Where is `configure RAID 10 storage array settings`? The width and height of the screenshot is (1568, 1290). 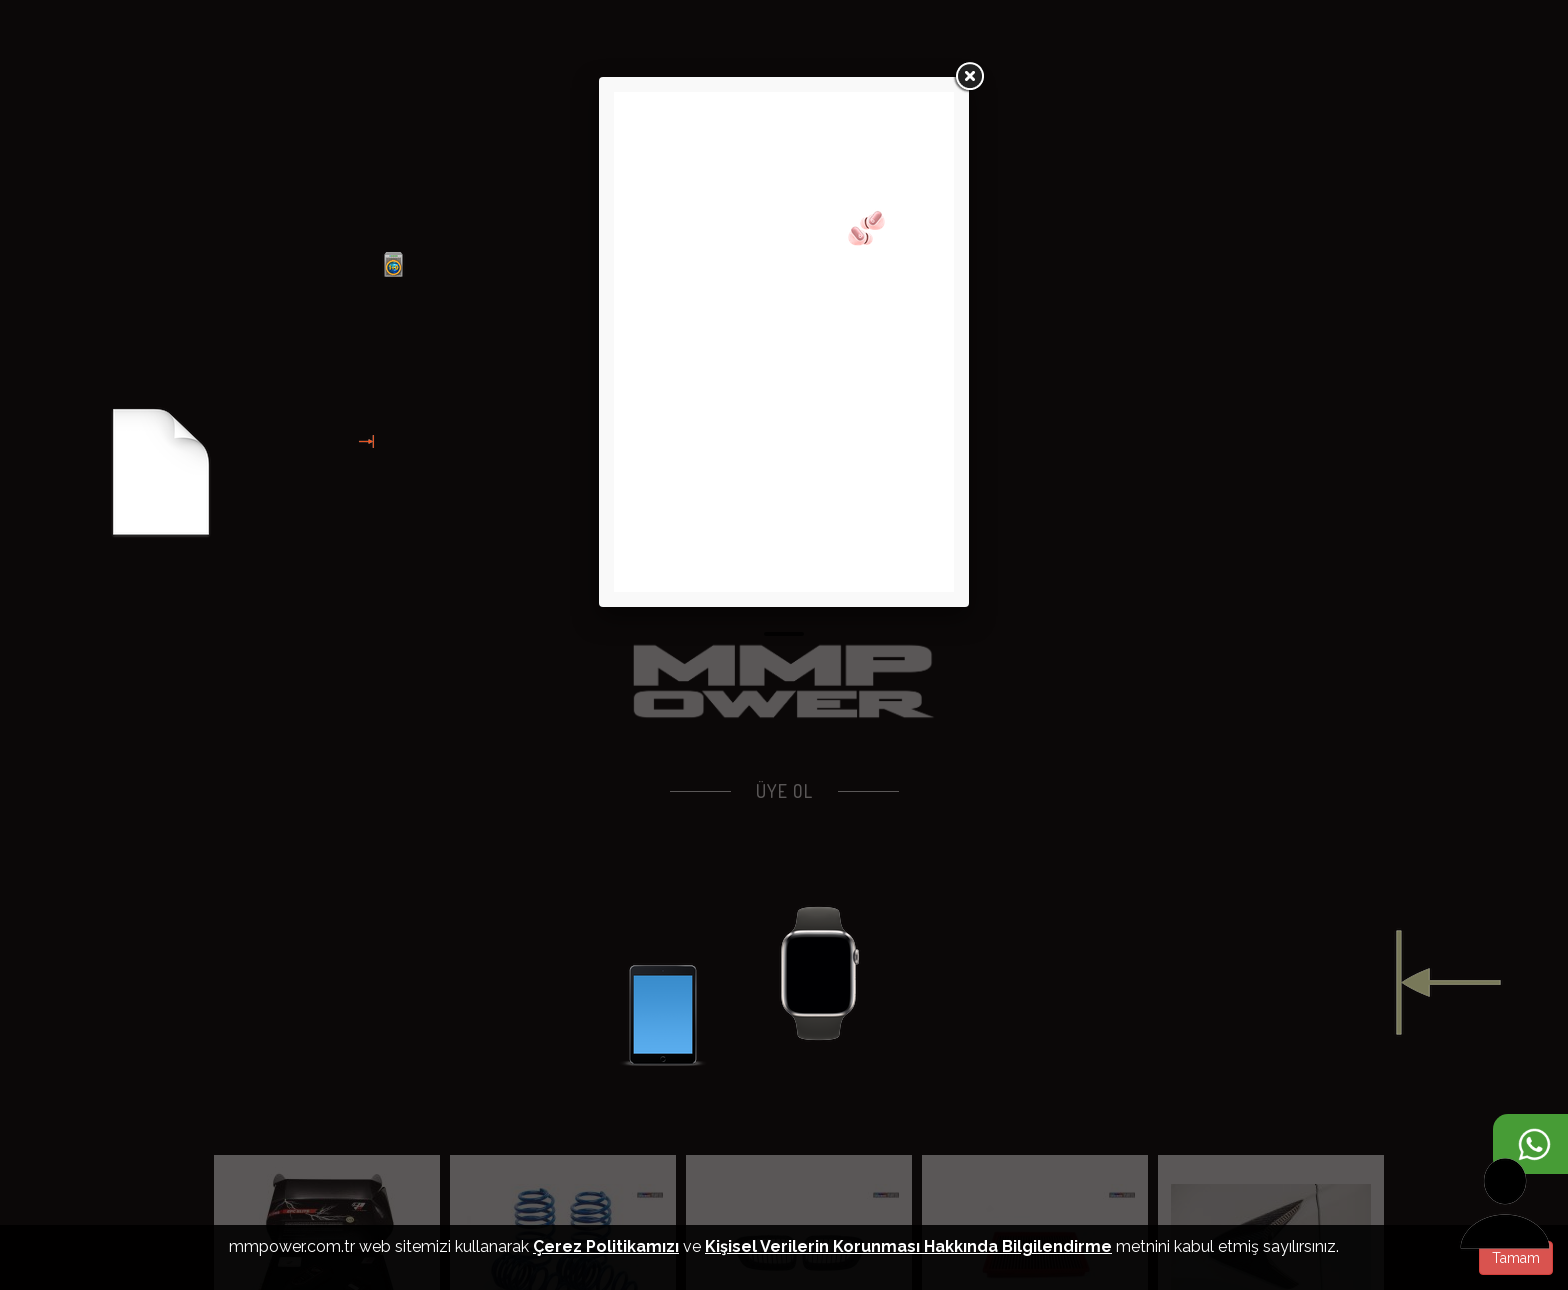
configure RAID 10 storage array settings is located at coordinates (393, 264).